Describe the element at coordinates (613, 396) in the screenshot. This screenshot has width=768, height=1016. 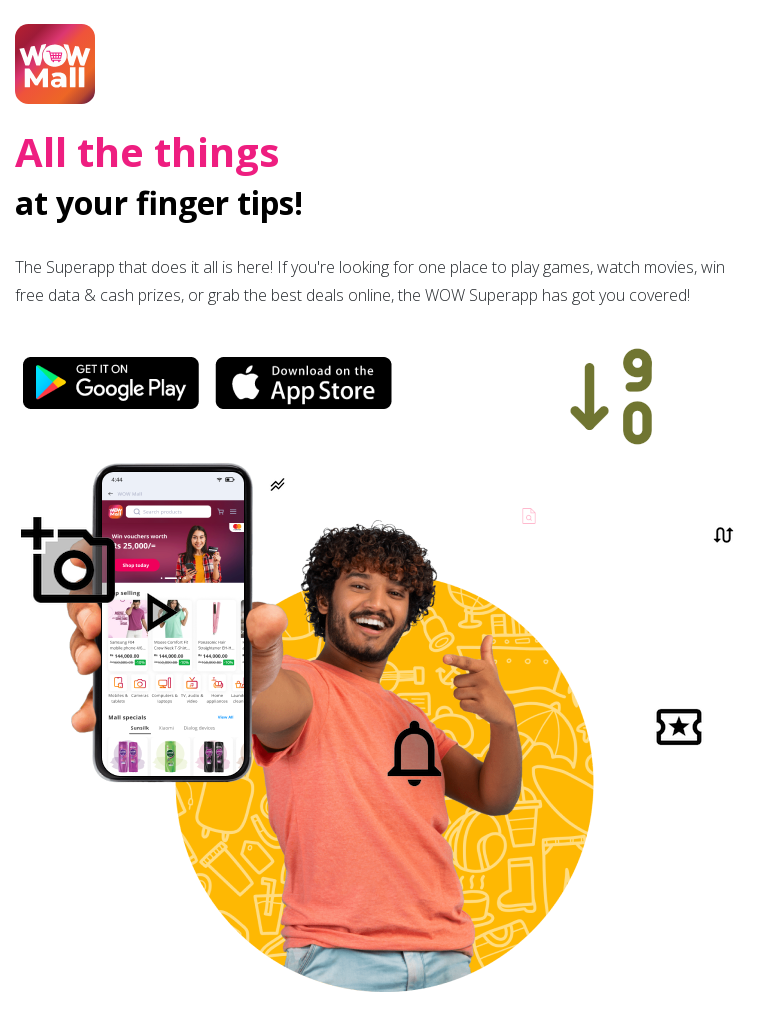
I see `sort numbers in descending order` at that location.